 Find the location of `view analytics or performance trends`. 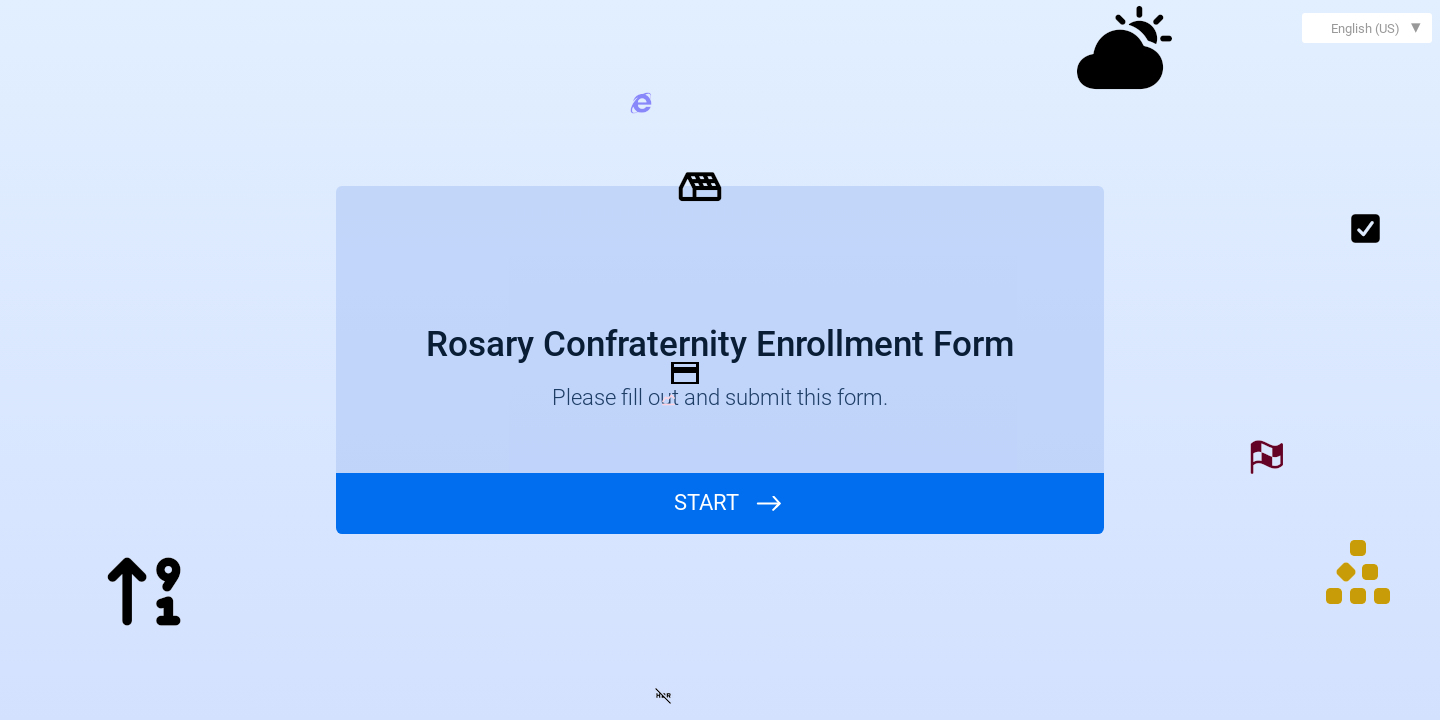

view analytics or performance trends is located at coordinates (668, 399).